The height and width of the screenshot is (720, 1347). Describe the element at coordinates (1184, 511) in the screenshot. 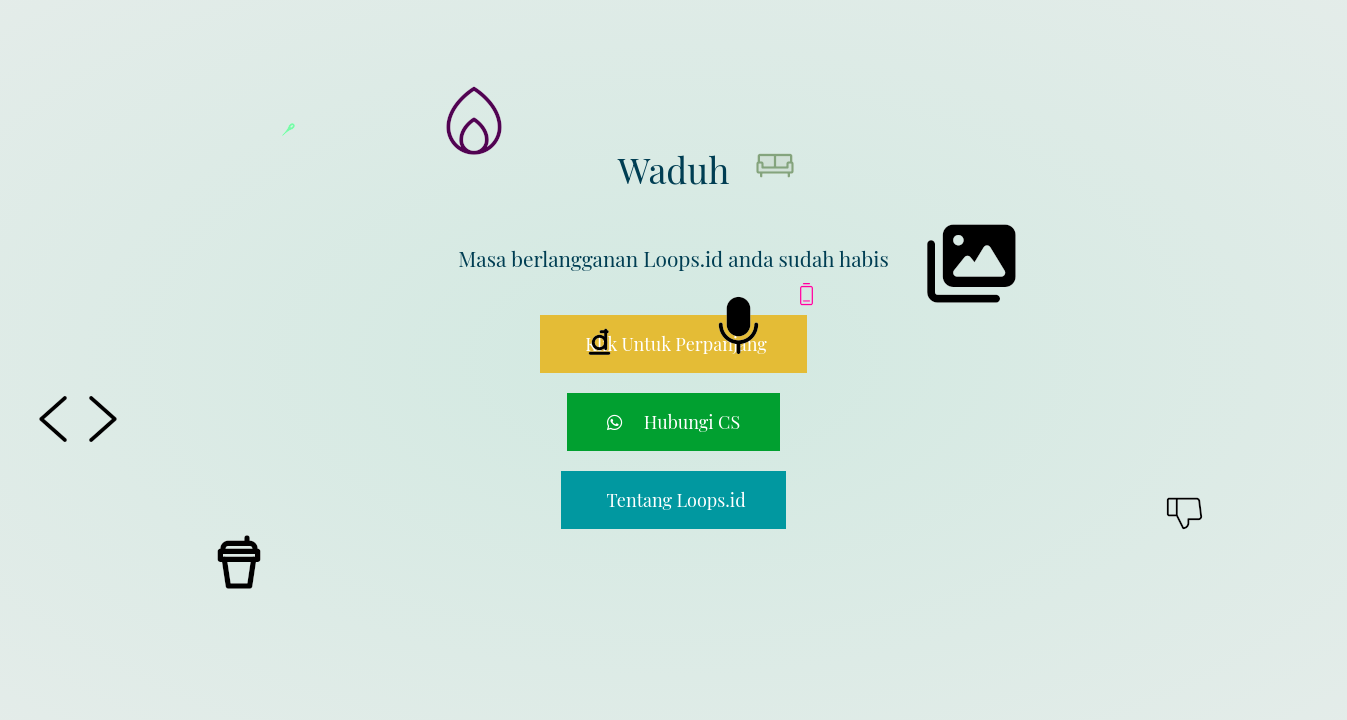

I see `dislike or downvote content` at that location.